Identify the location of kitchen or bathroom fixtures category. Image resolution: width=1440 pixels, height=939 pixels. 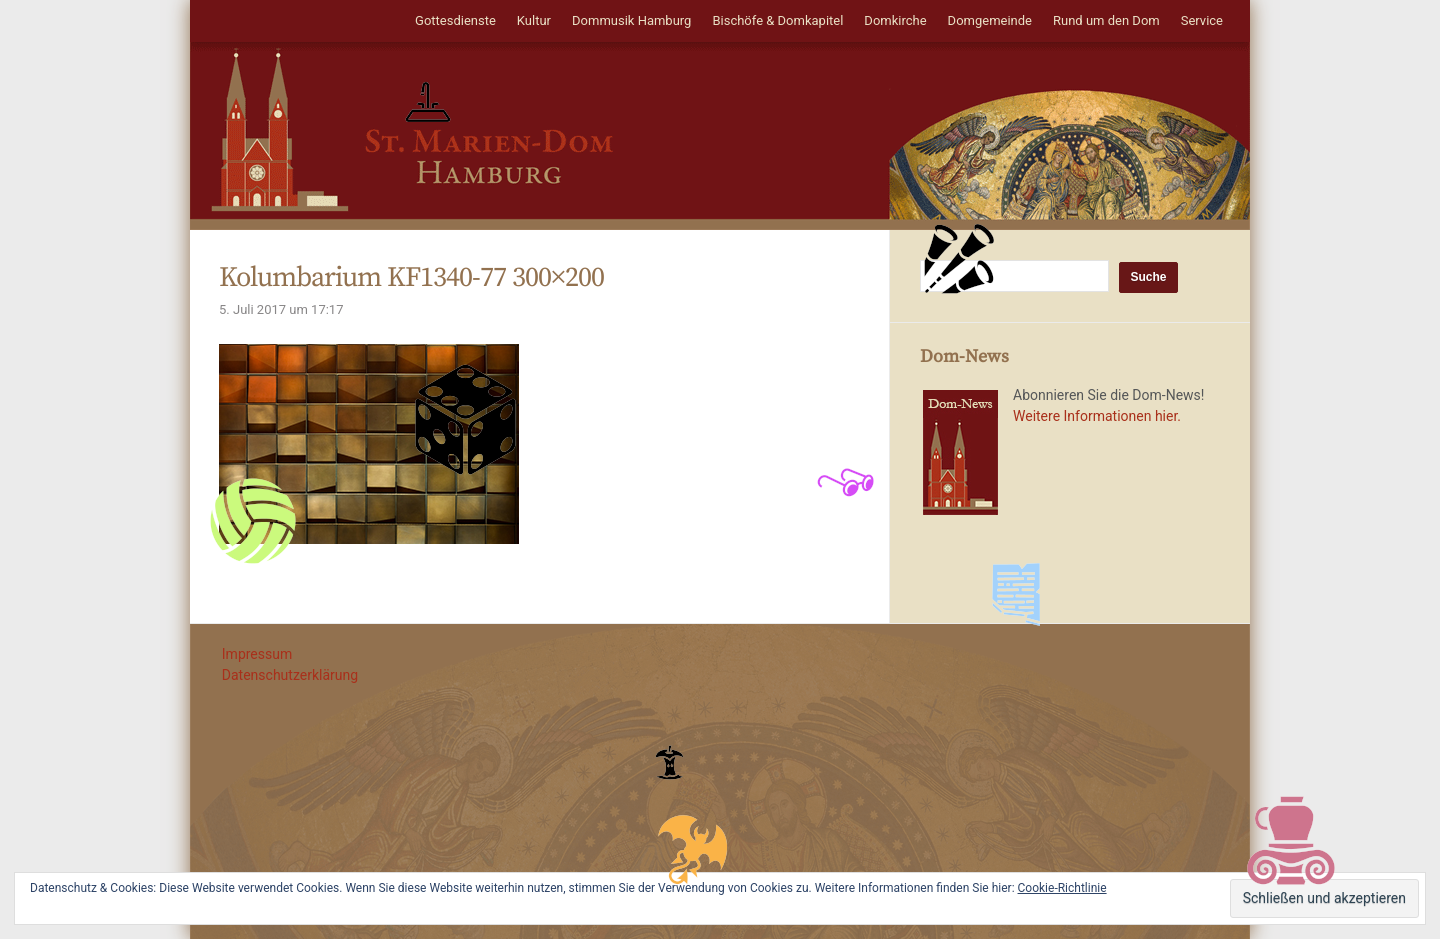
(428, 102).